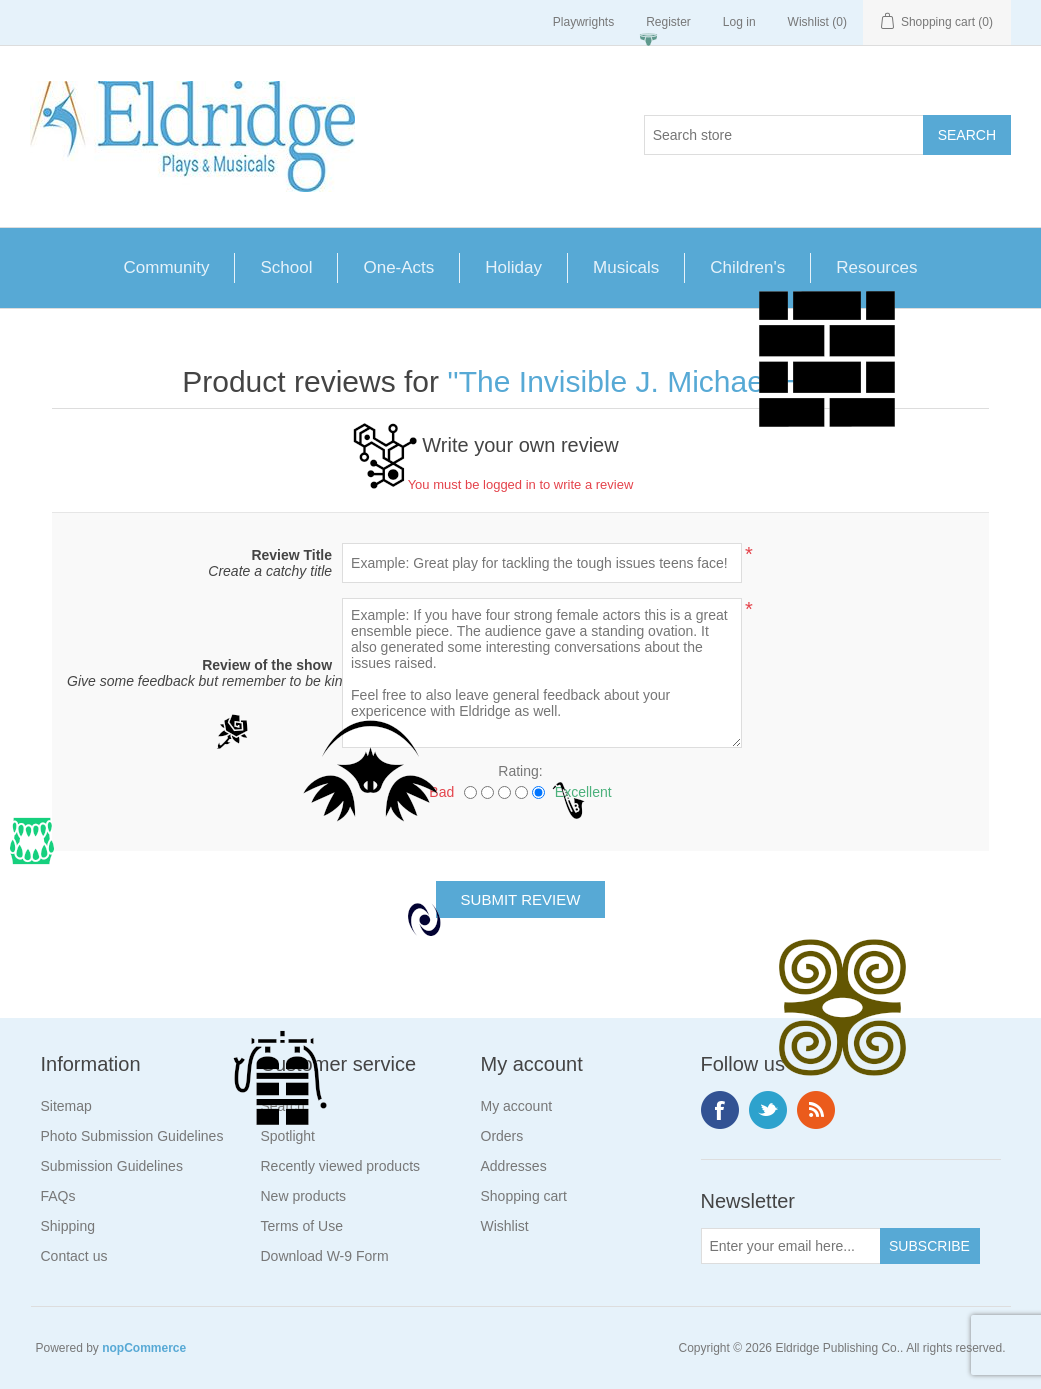  I want to click on browse underwear or intimate apparel category, so click(648, 38).